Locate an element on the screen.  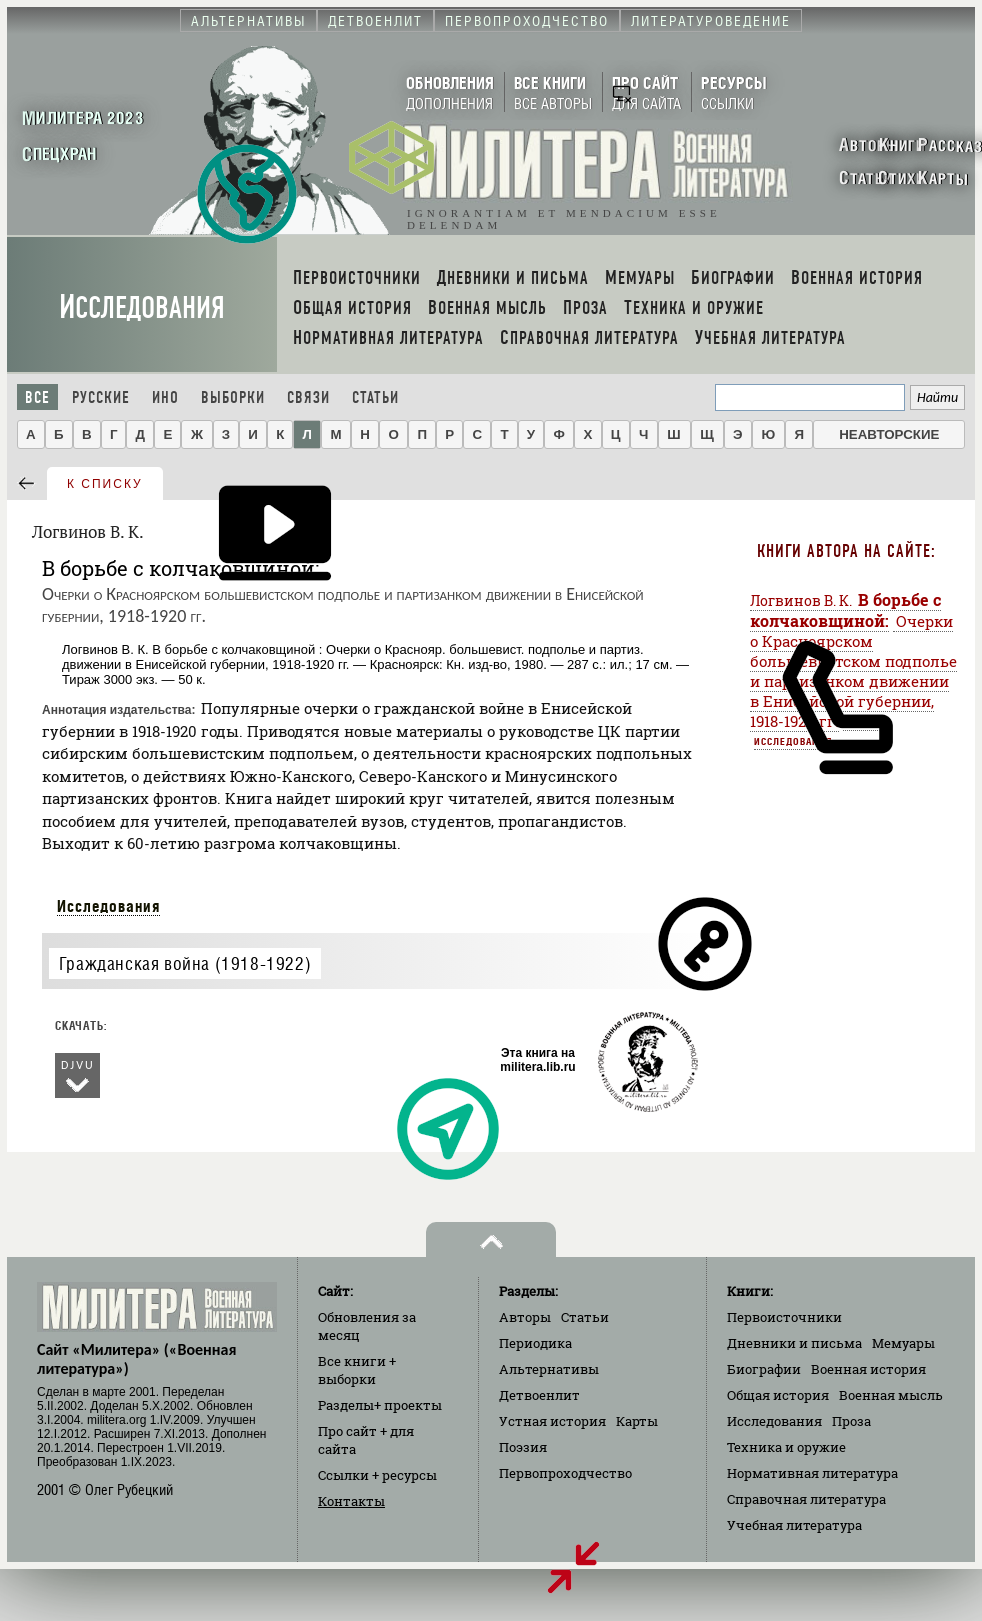
access current location services is located at coordinates (448, 1129).